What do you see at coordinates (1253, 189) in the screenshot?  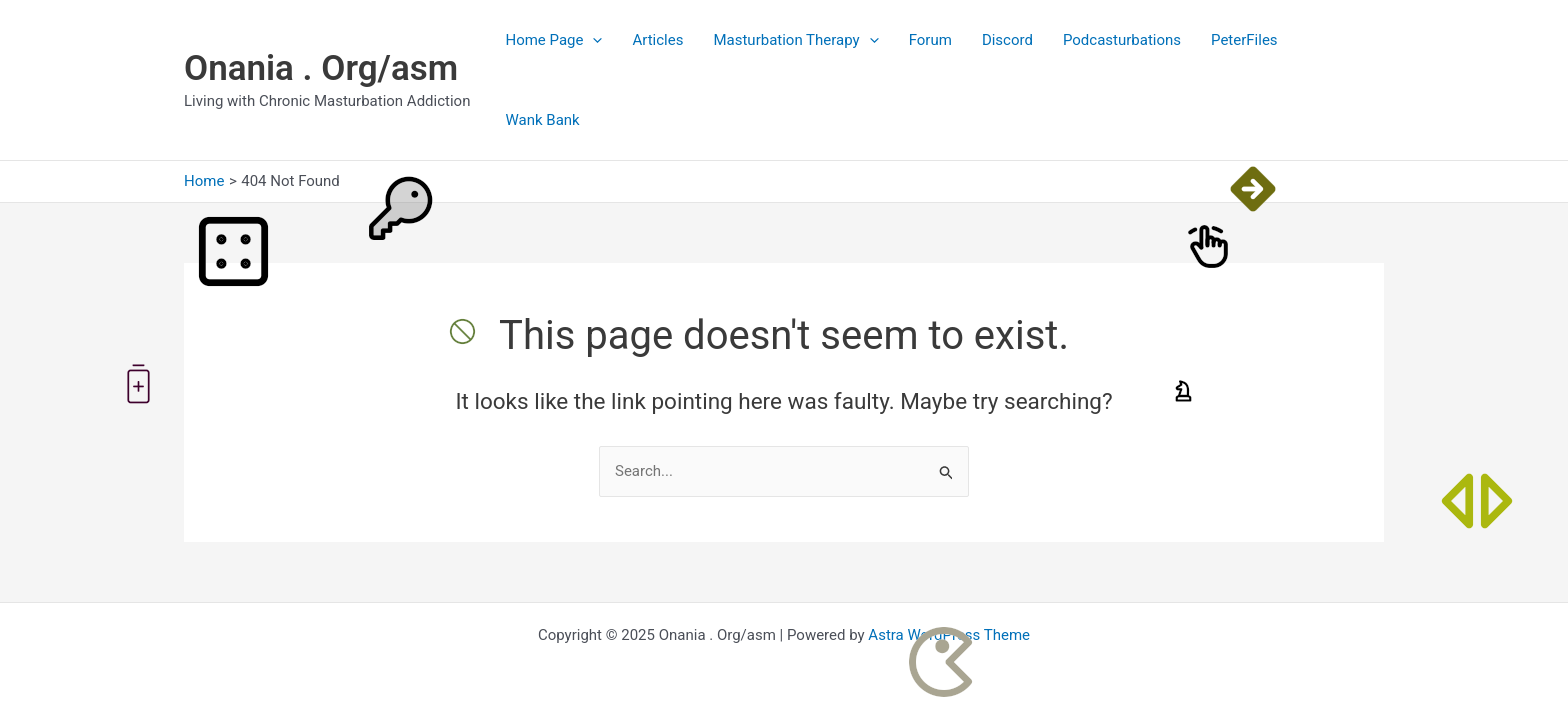 I see `navigate to next step or section` at bounding box center [1253, 189].